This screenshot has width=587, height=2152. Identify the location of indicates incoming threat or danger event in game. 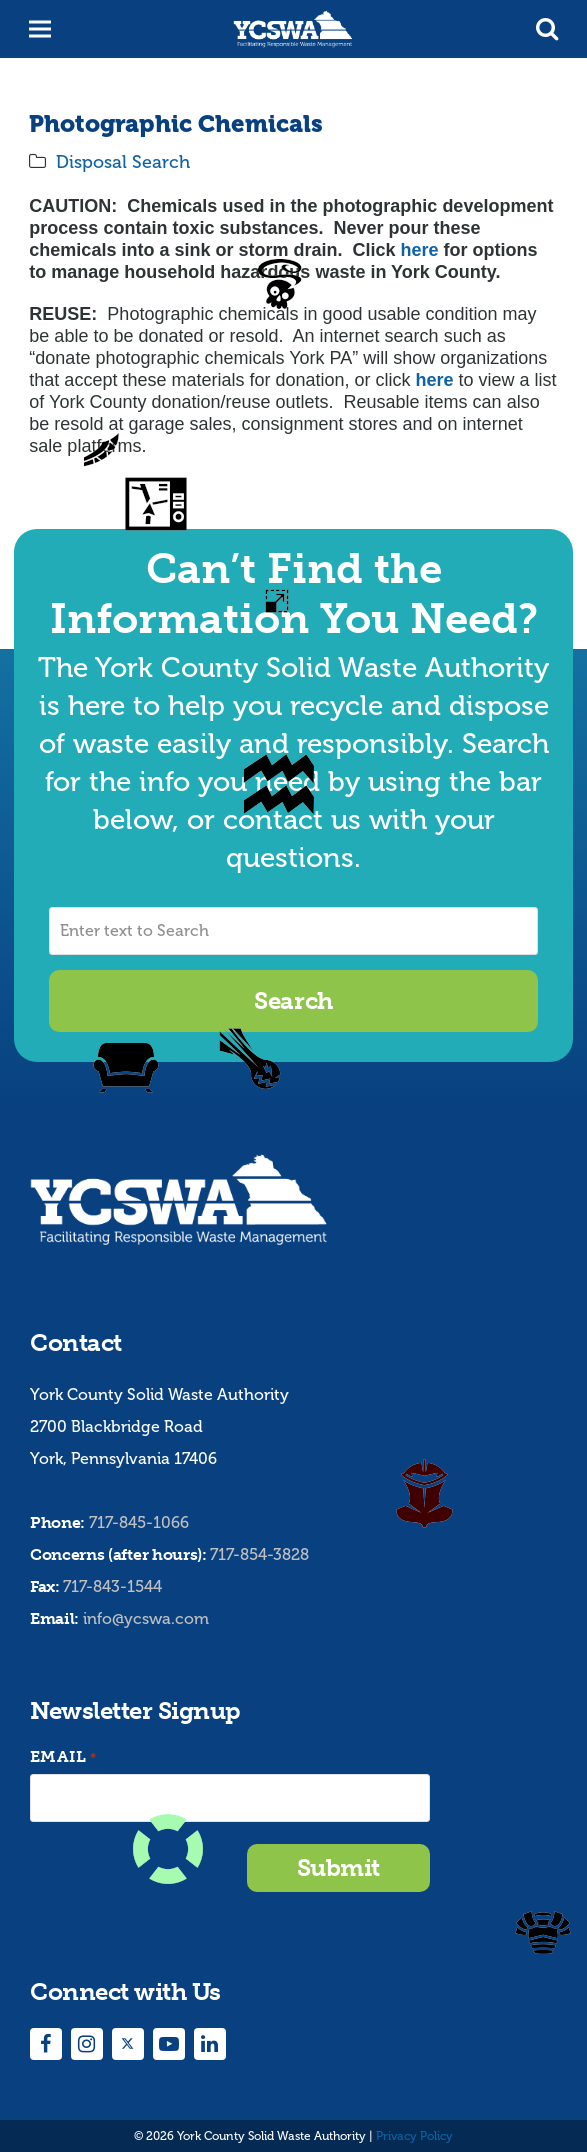
(250, 1059).